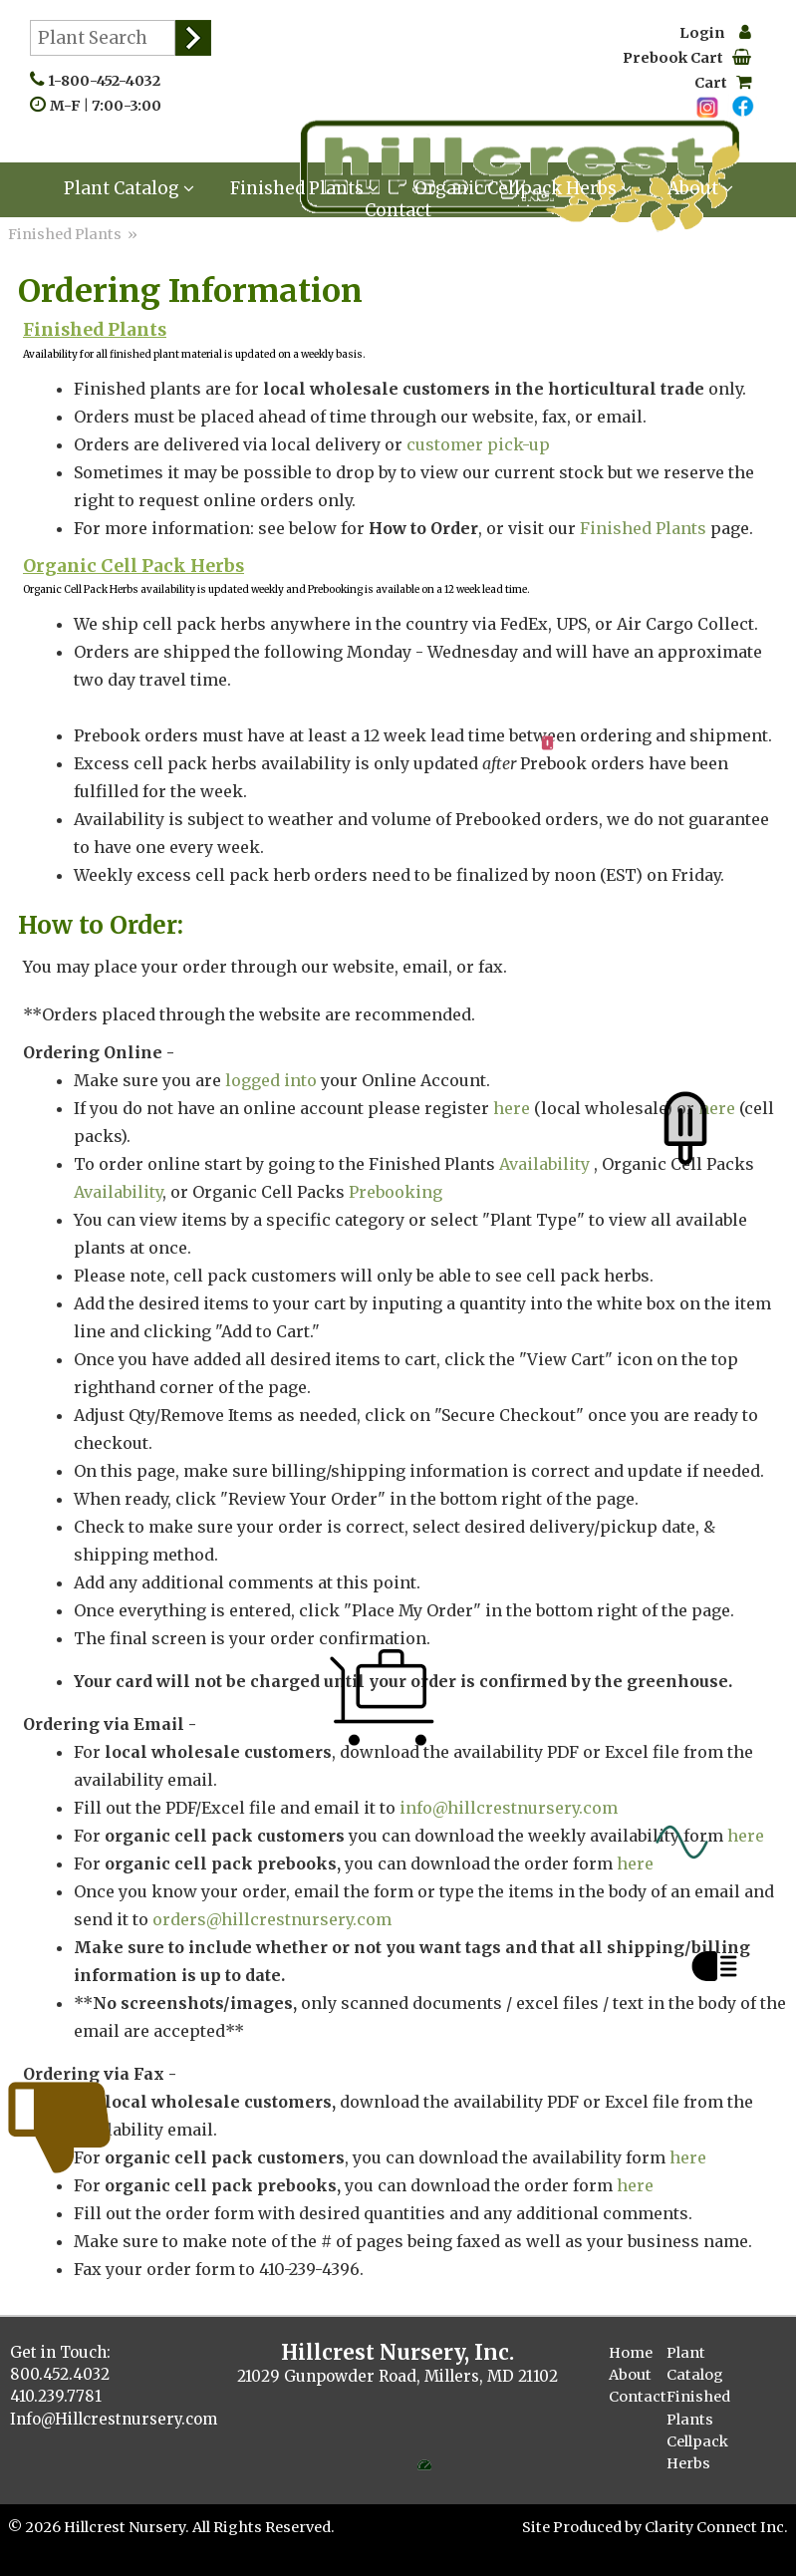 The height and width of the screenshot is (2576, 796). I want to click on dislike or downvote content, so click(59, 2122).